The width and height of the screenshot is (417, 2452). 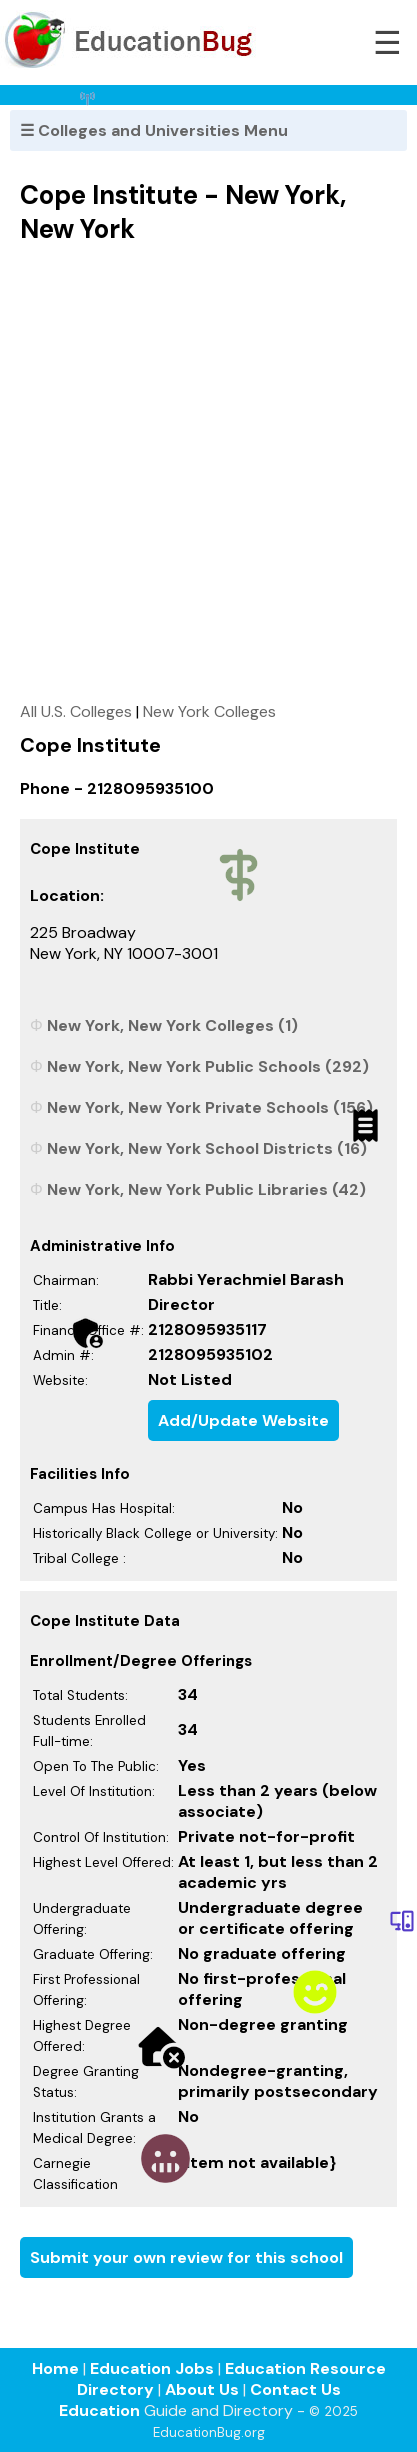 What do you see at coordinates (87, 98) in the screenshot?
I see `broadcast or transmit a signal` at bounding box center [87, 98].